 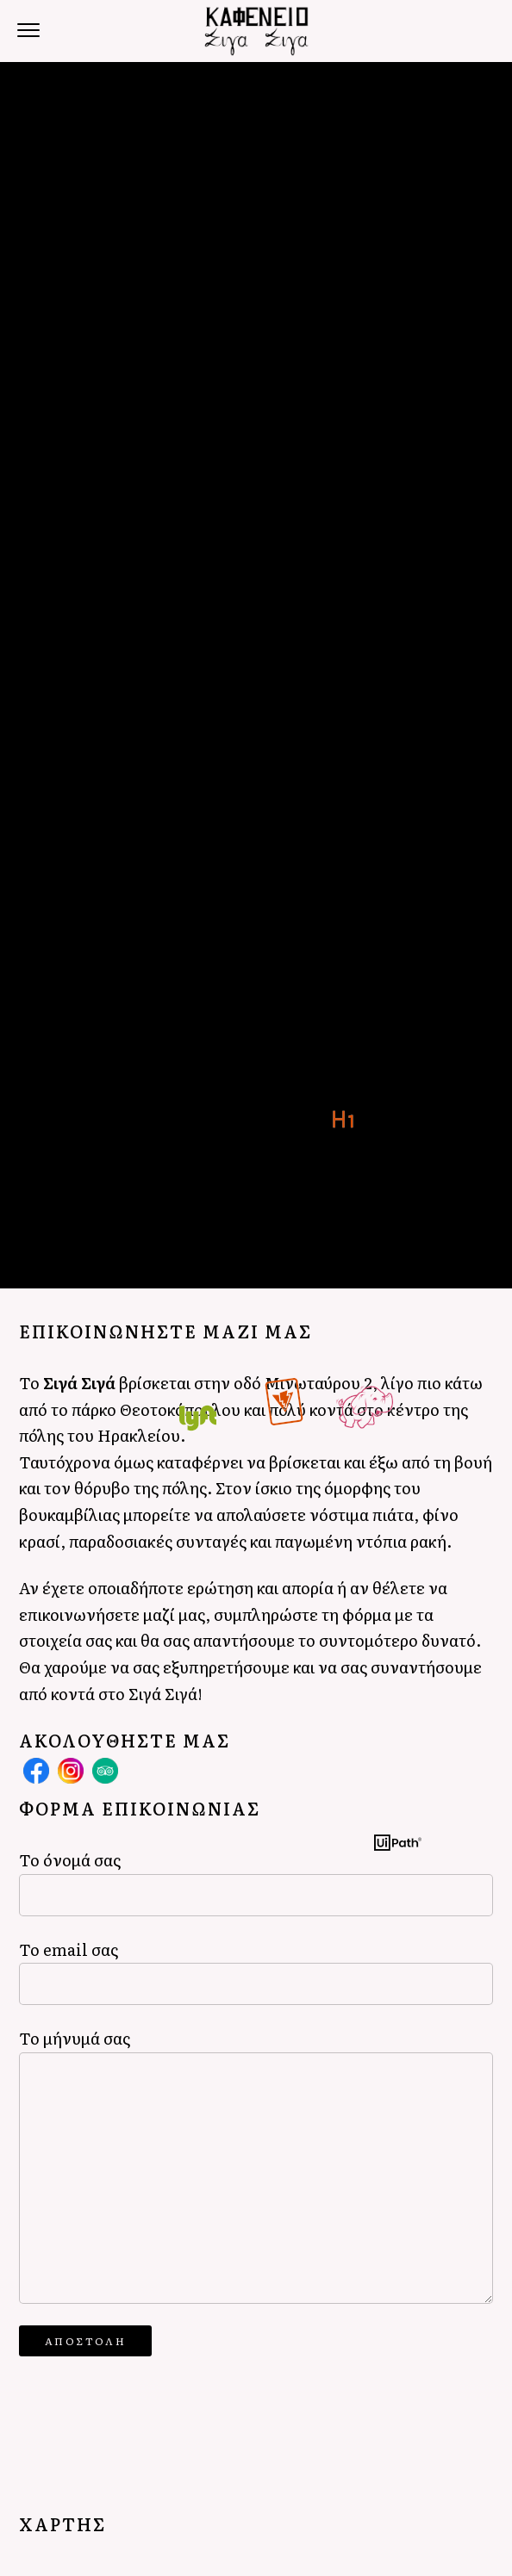 What do you see at coordinates (284, 1401) in the screenshot?
I see `open VitePress documentation site` at bounding box center [284, 1401].